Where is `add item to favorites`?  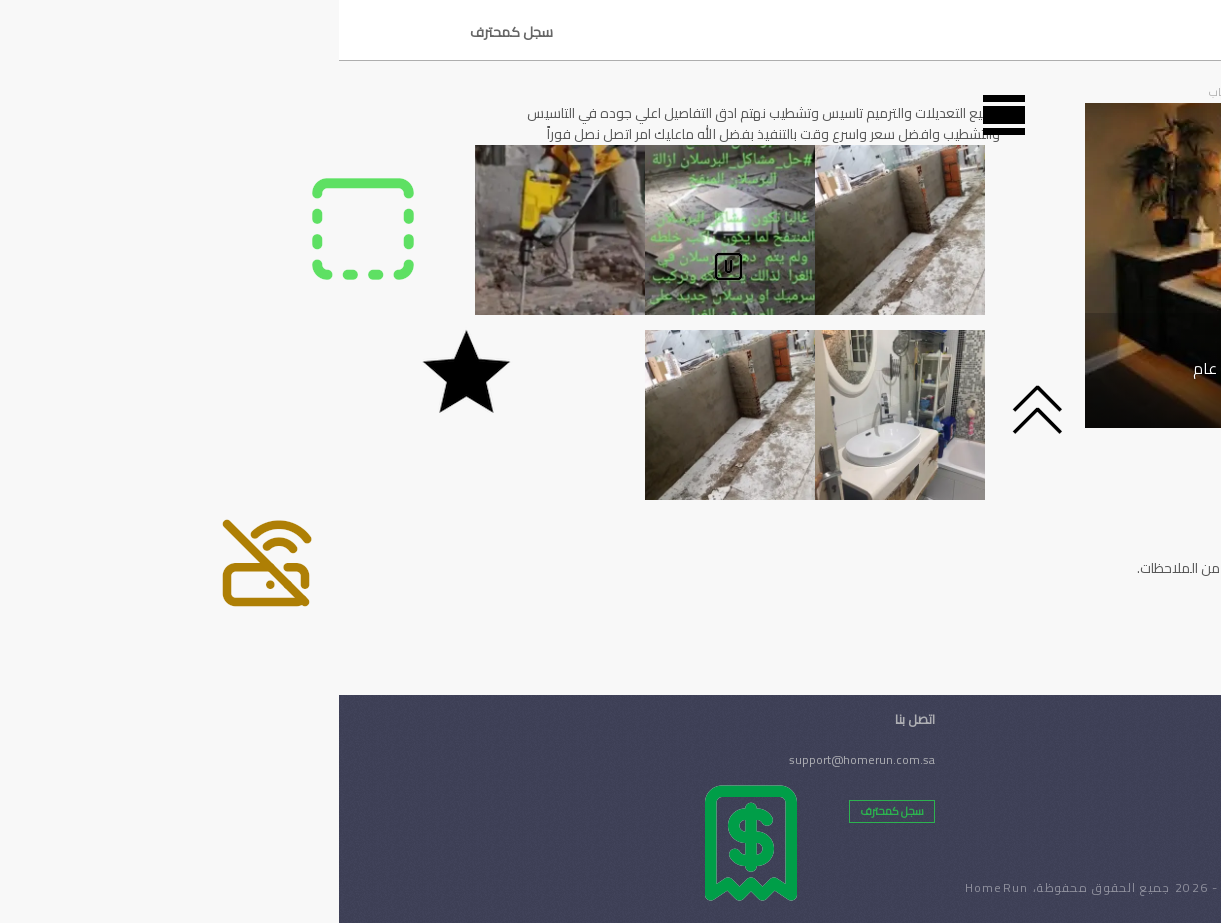 add item to favorites is located at coordinates (466, 373).